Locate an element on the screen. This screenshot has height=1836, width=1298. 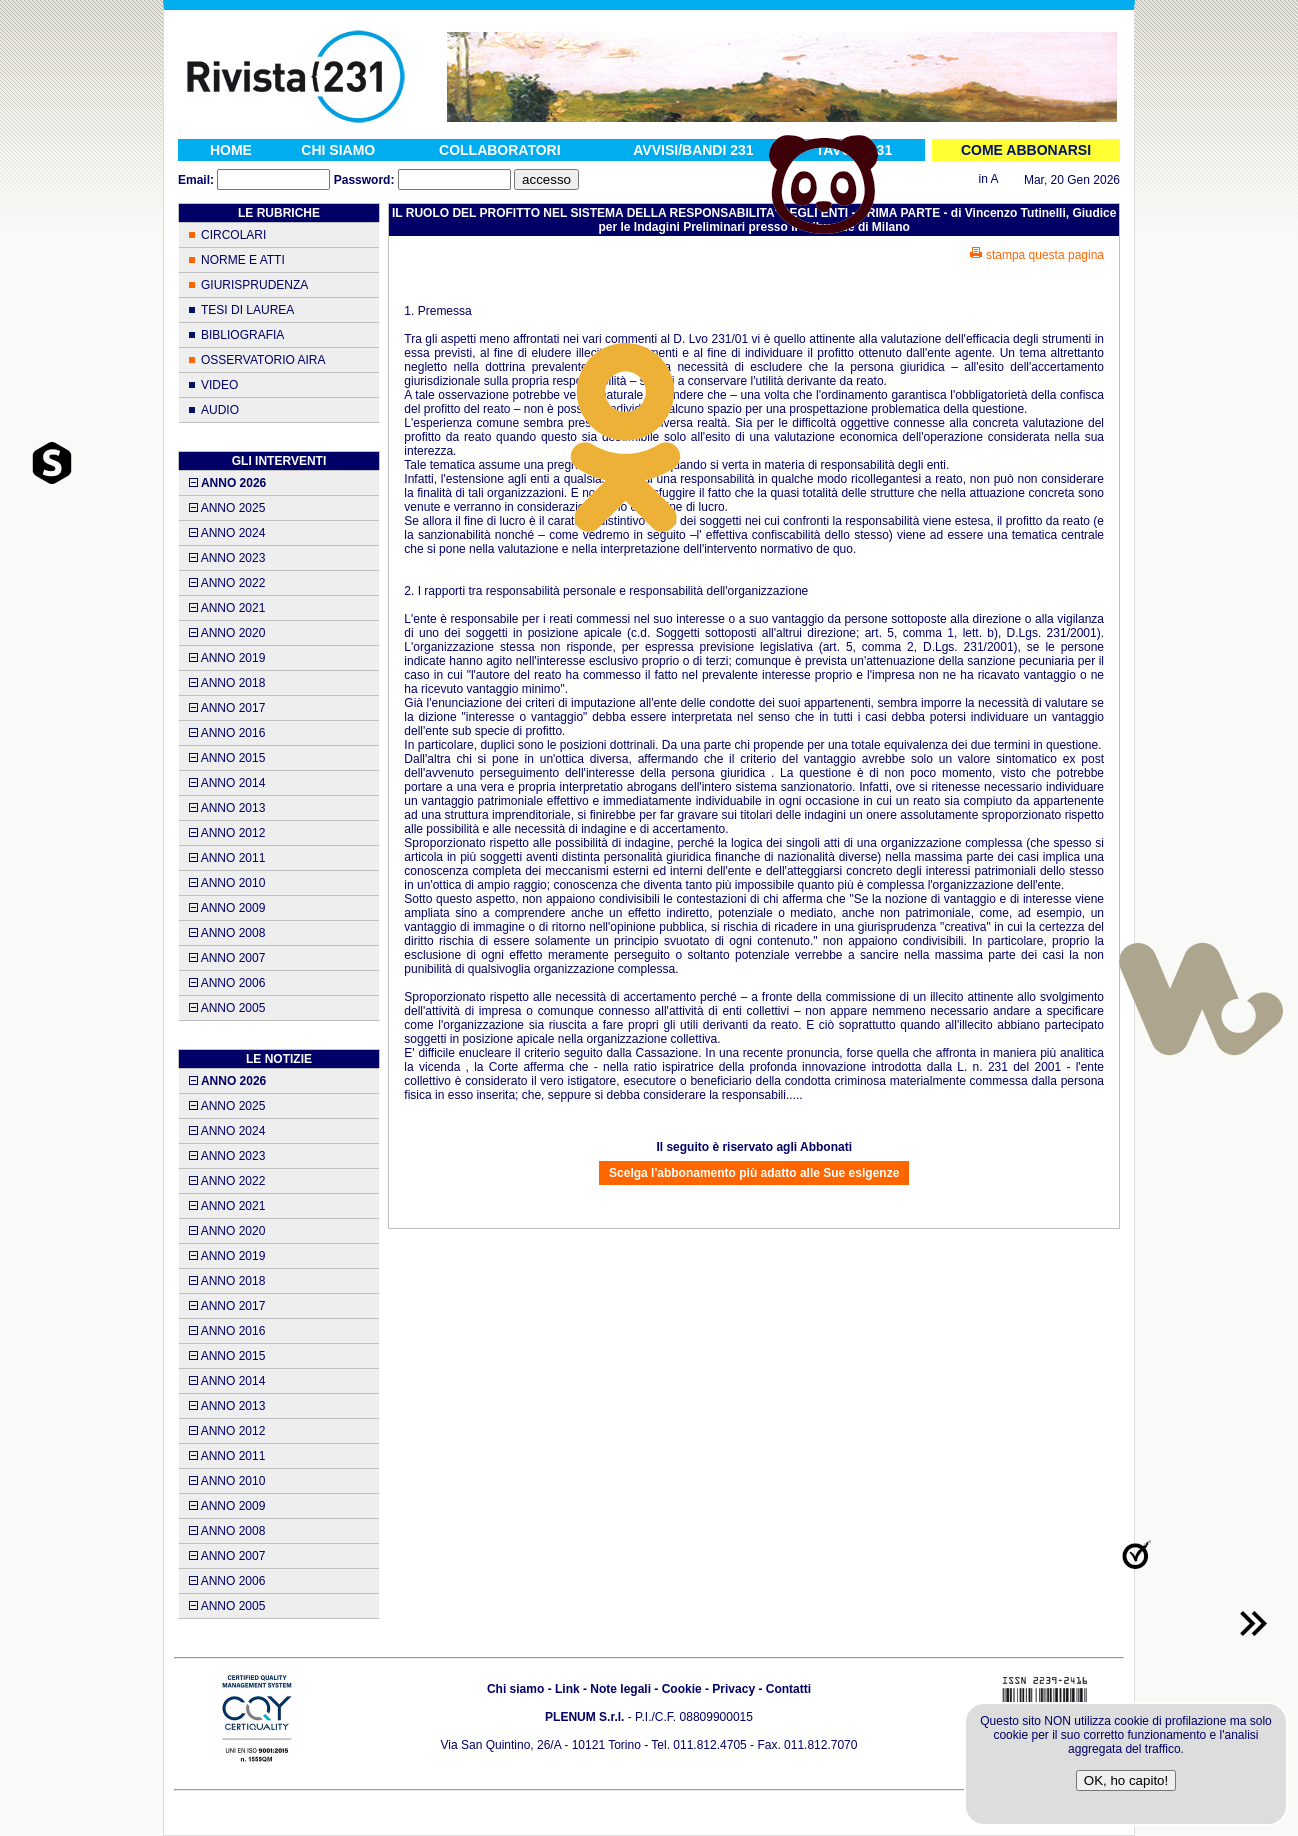
skip forward or advance to next item is located at coordinates (1252, 1623).